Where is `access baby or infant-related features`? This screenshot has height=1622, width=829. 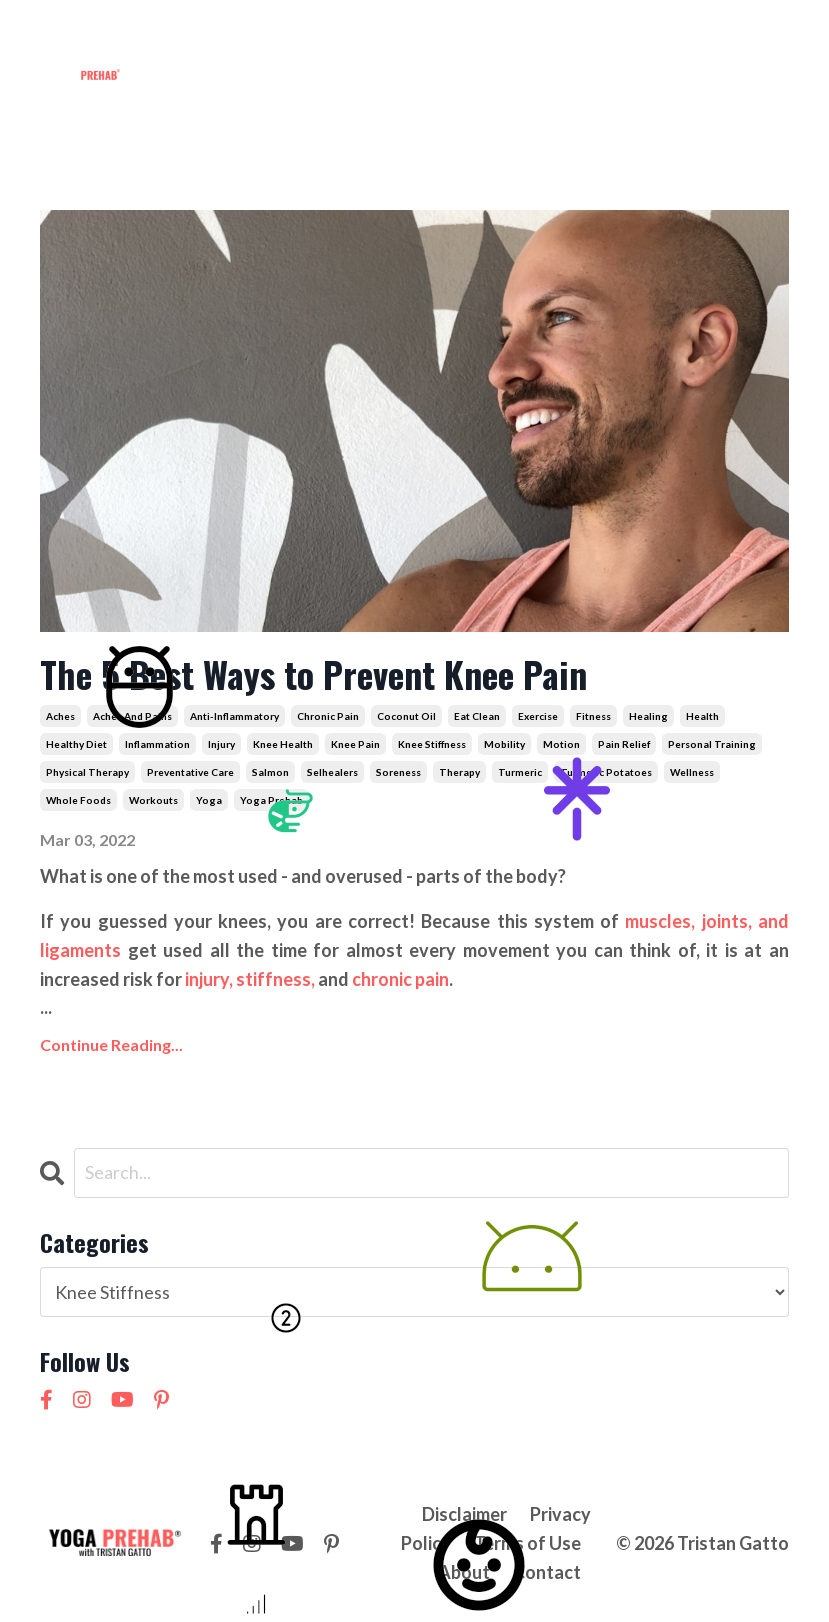 access baby or infant-related features is located at coordinates (479, 1565).